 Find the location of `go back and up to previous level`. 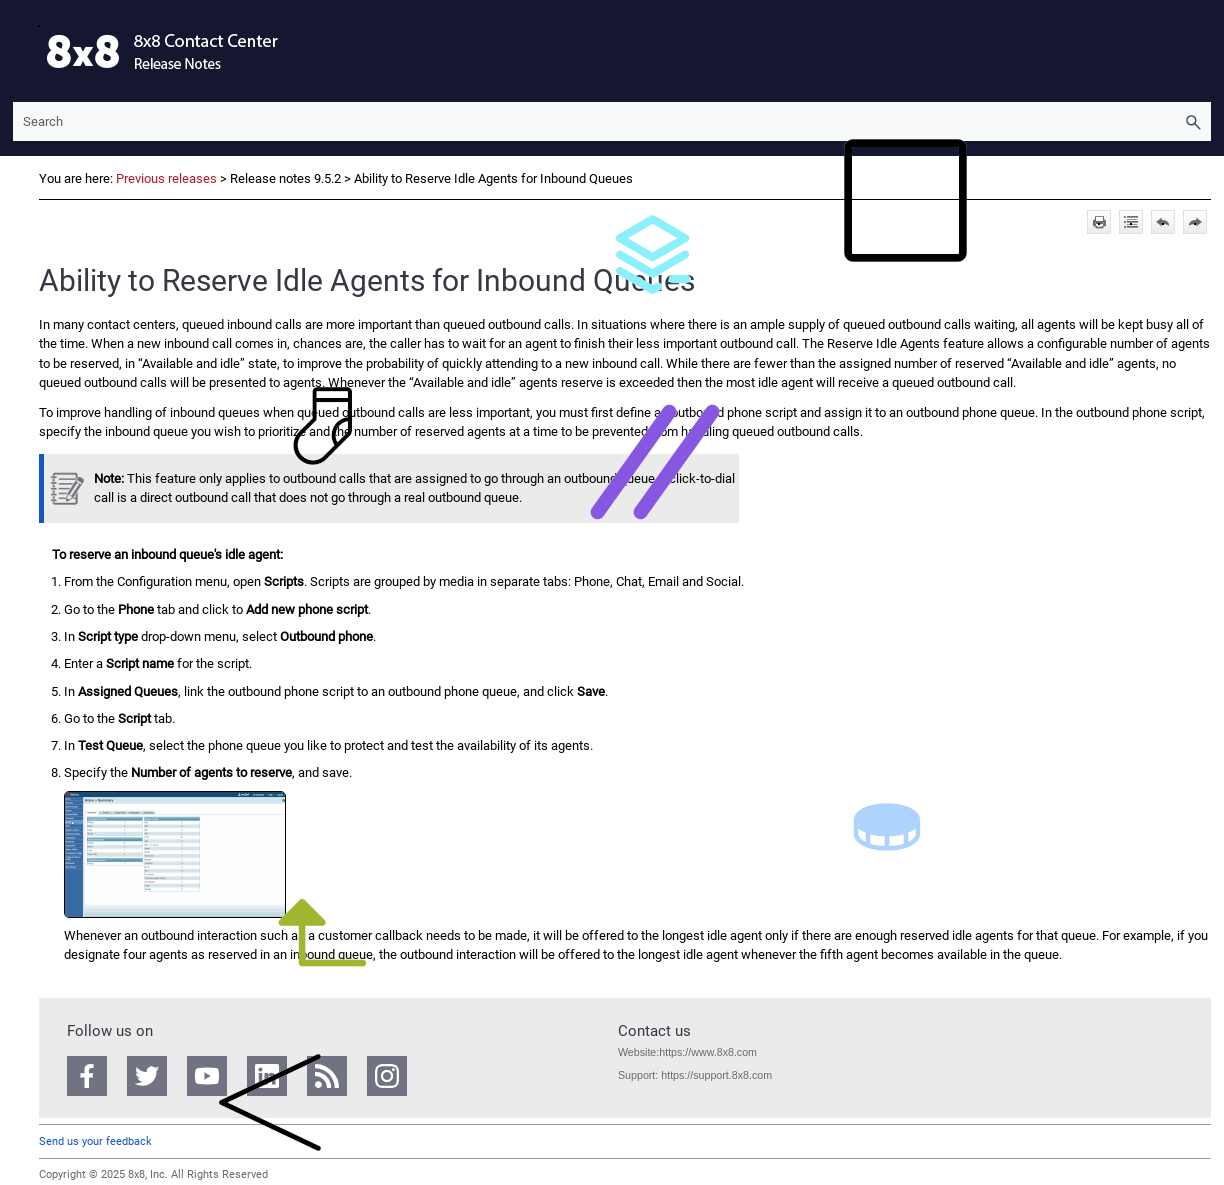

go back and up to previous level is located at coordinates (319, 936).